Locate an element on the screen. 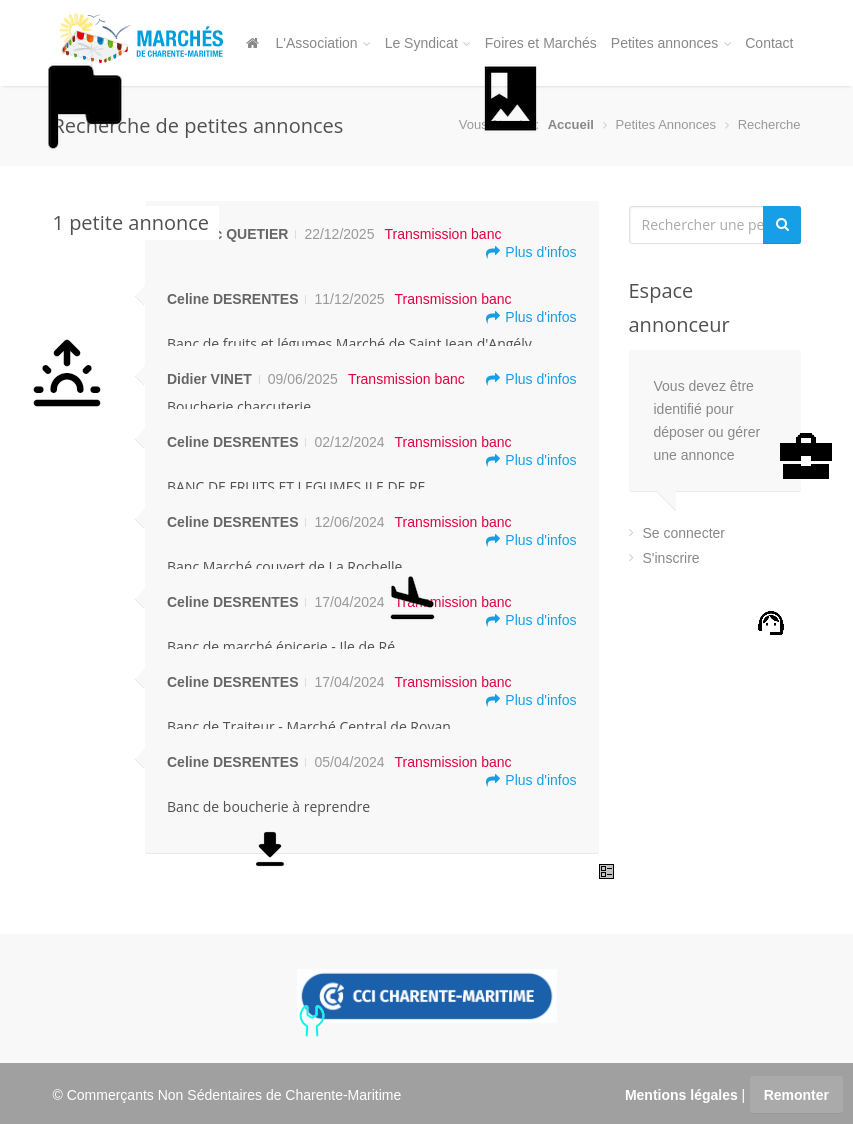 This screenshot has height=1124, width=853. access settings or configuration options is located at coordinates (312, 1021).